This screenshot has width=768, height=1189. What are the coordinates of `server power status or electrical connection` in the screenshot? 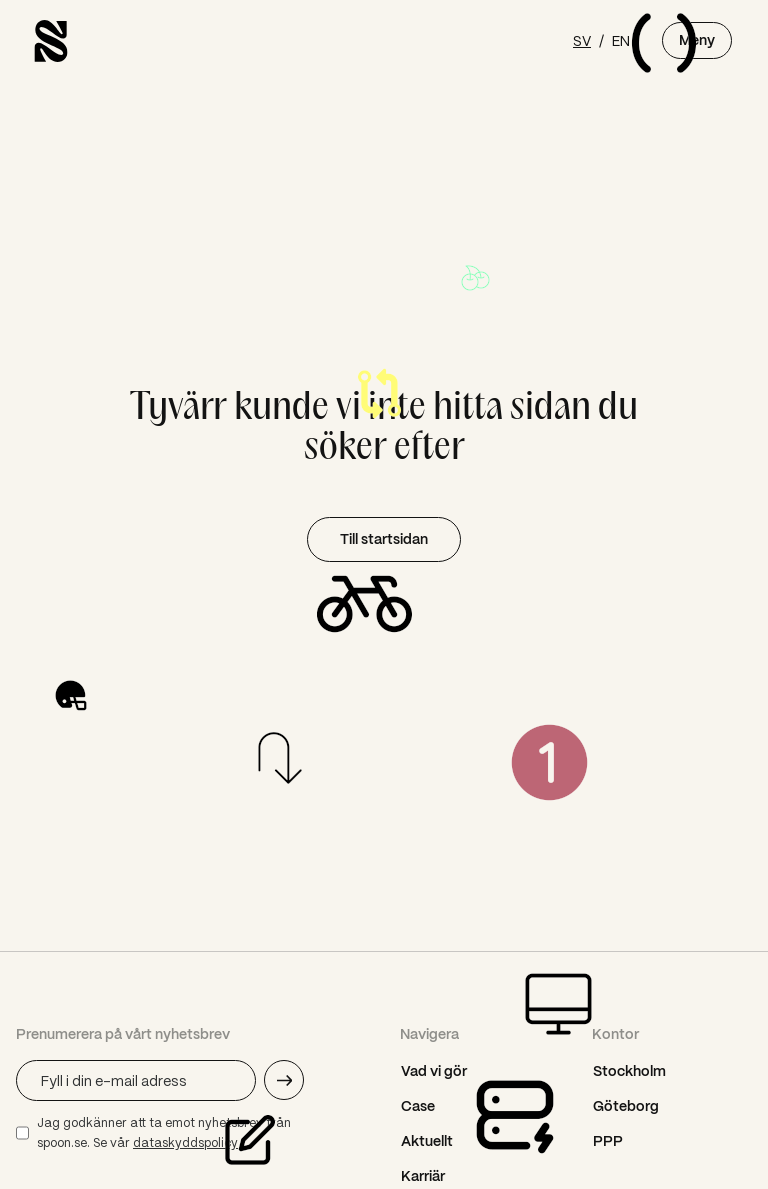 It's located at (515, 1115).